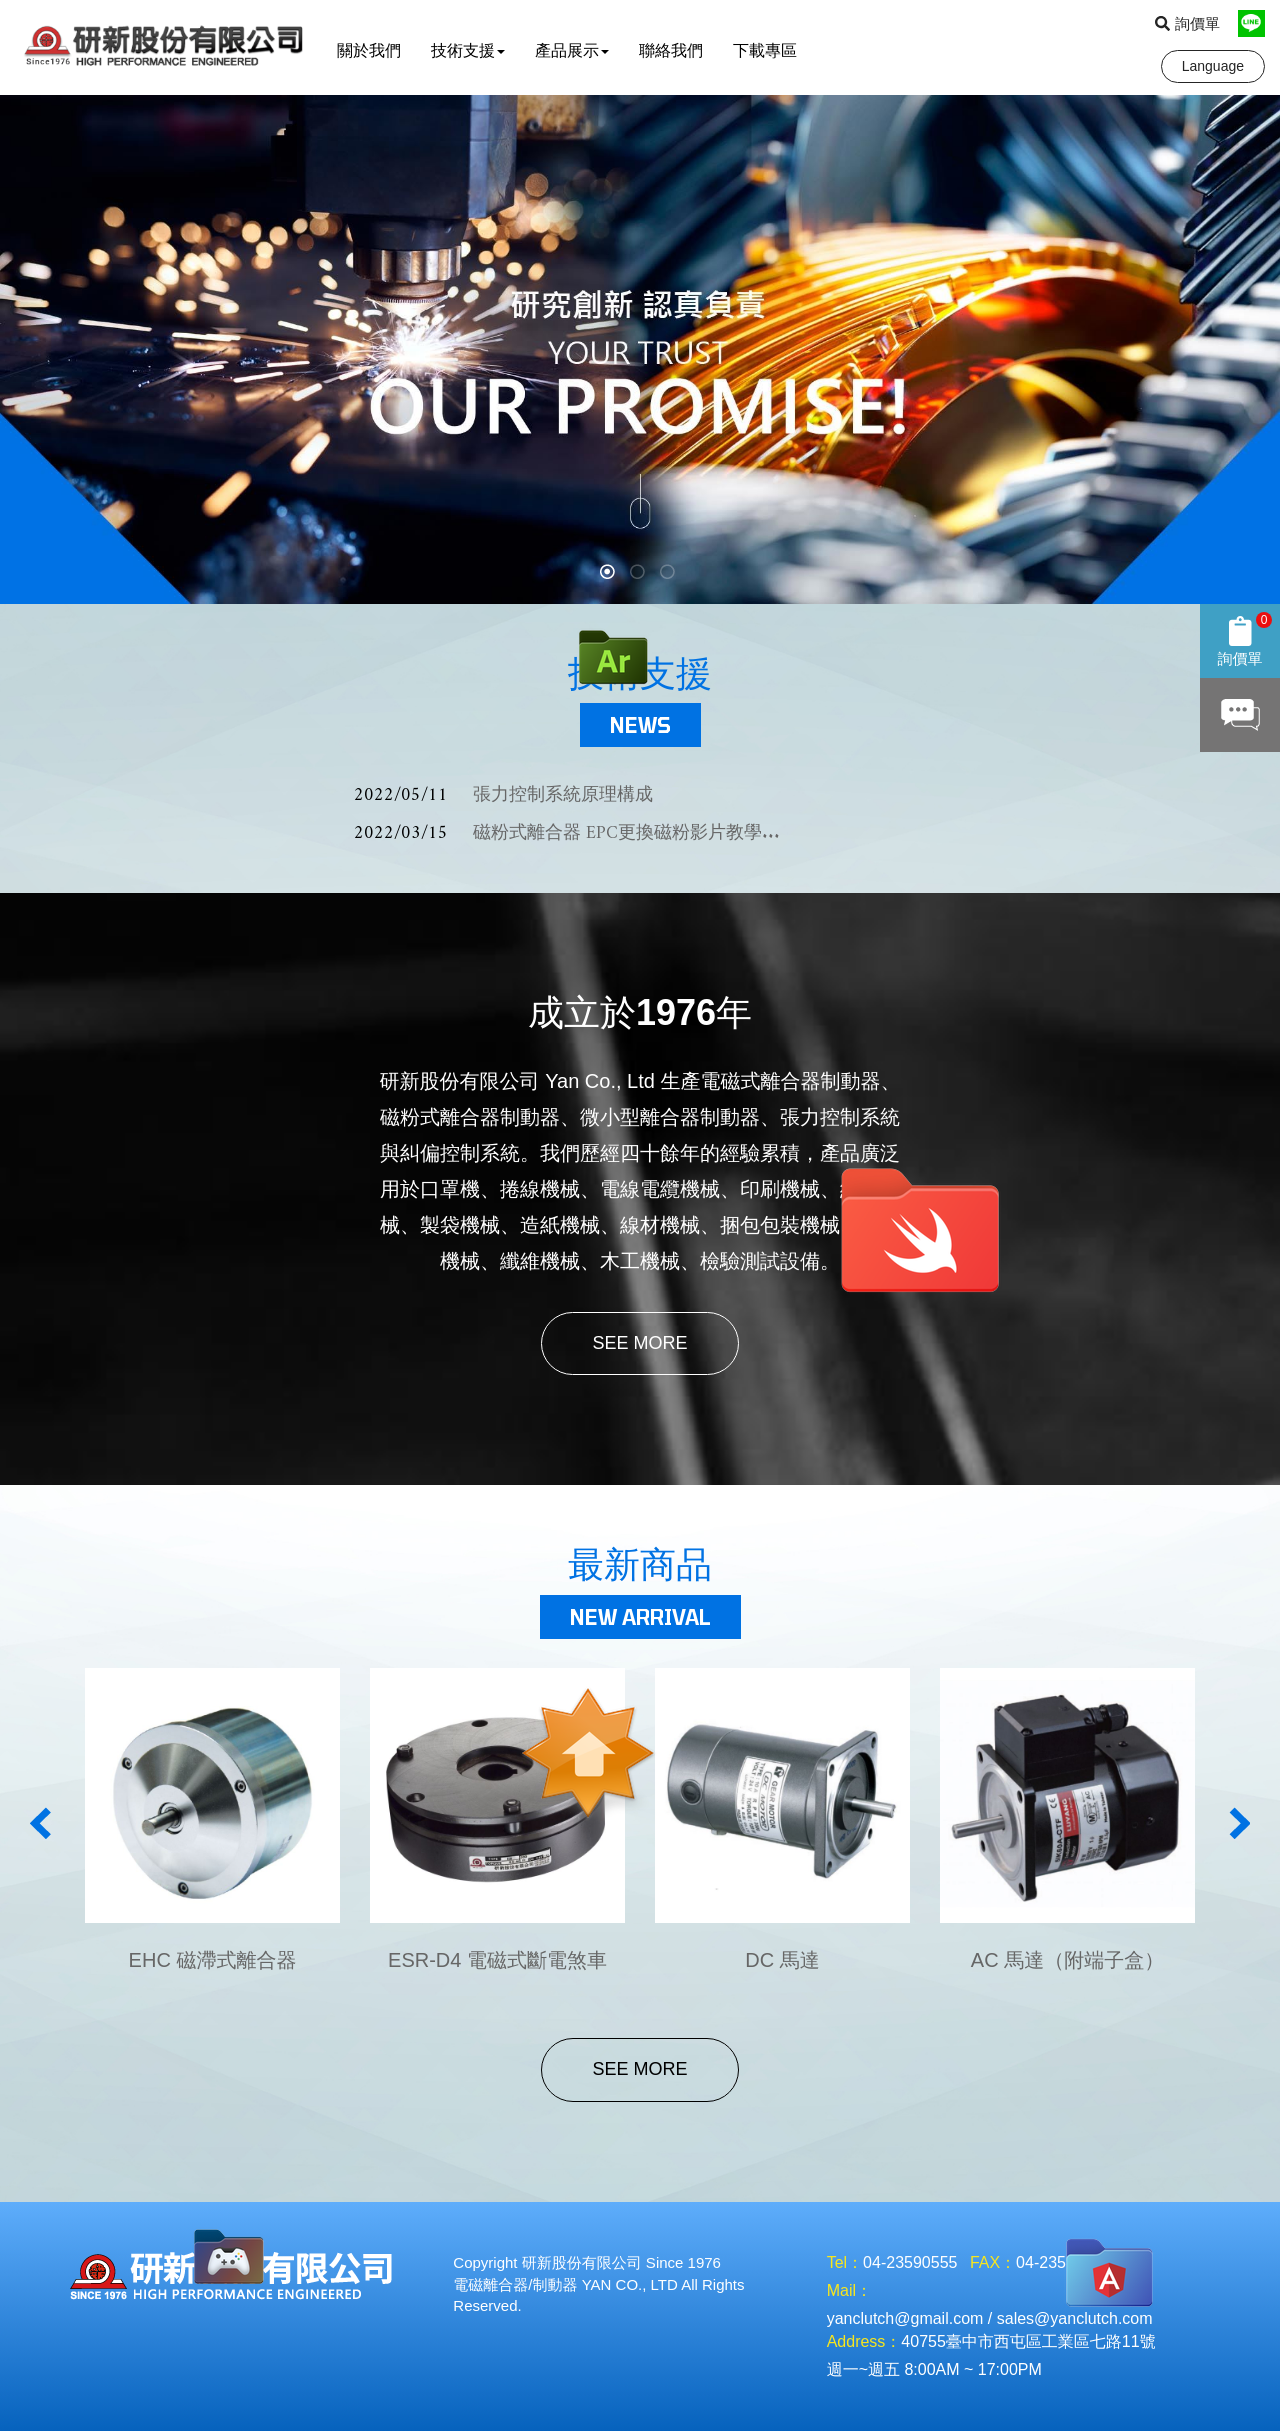  Describe the element at coordinates (1109, 2275) in the screenshot. I see `open folder containing Angular project files` at that location.